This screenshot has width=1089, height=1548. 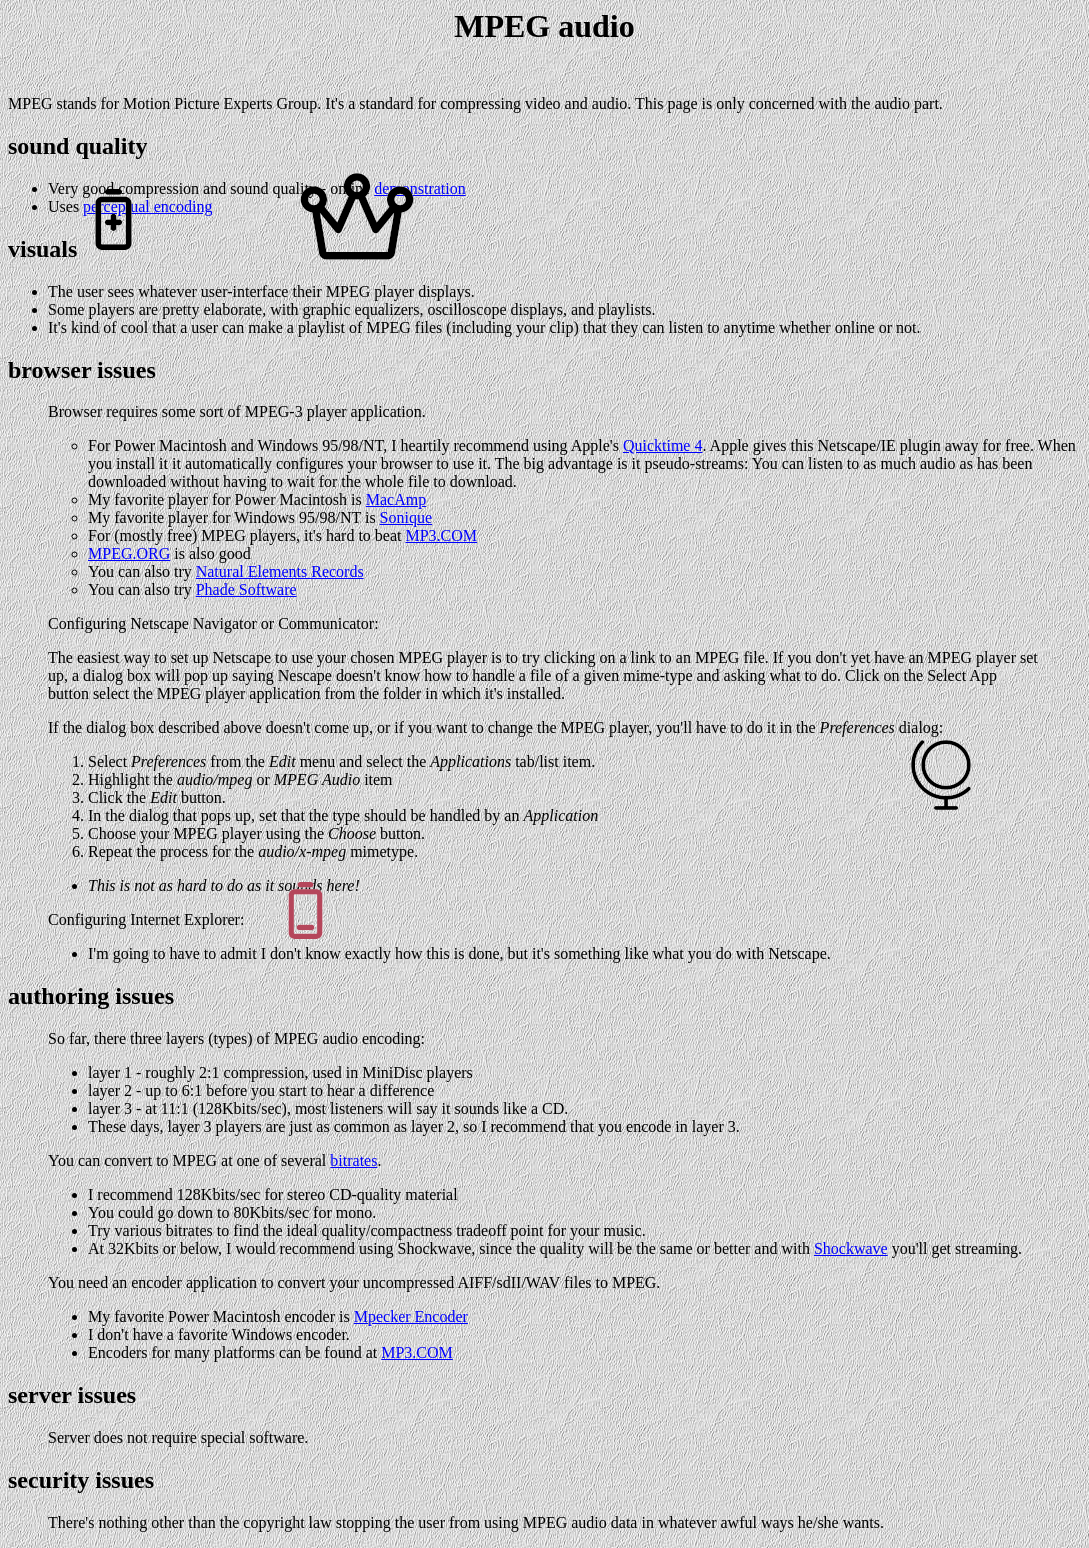 I want to click on indicates low battery level, so click(x=305, y=910).